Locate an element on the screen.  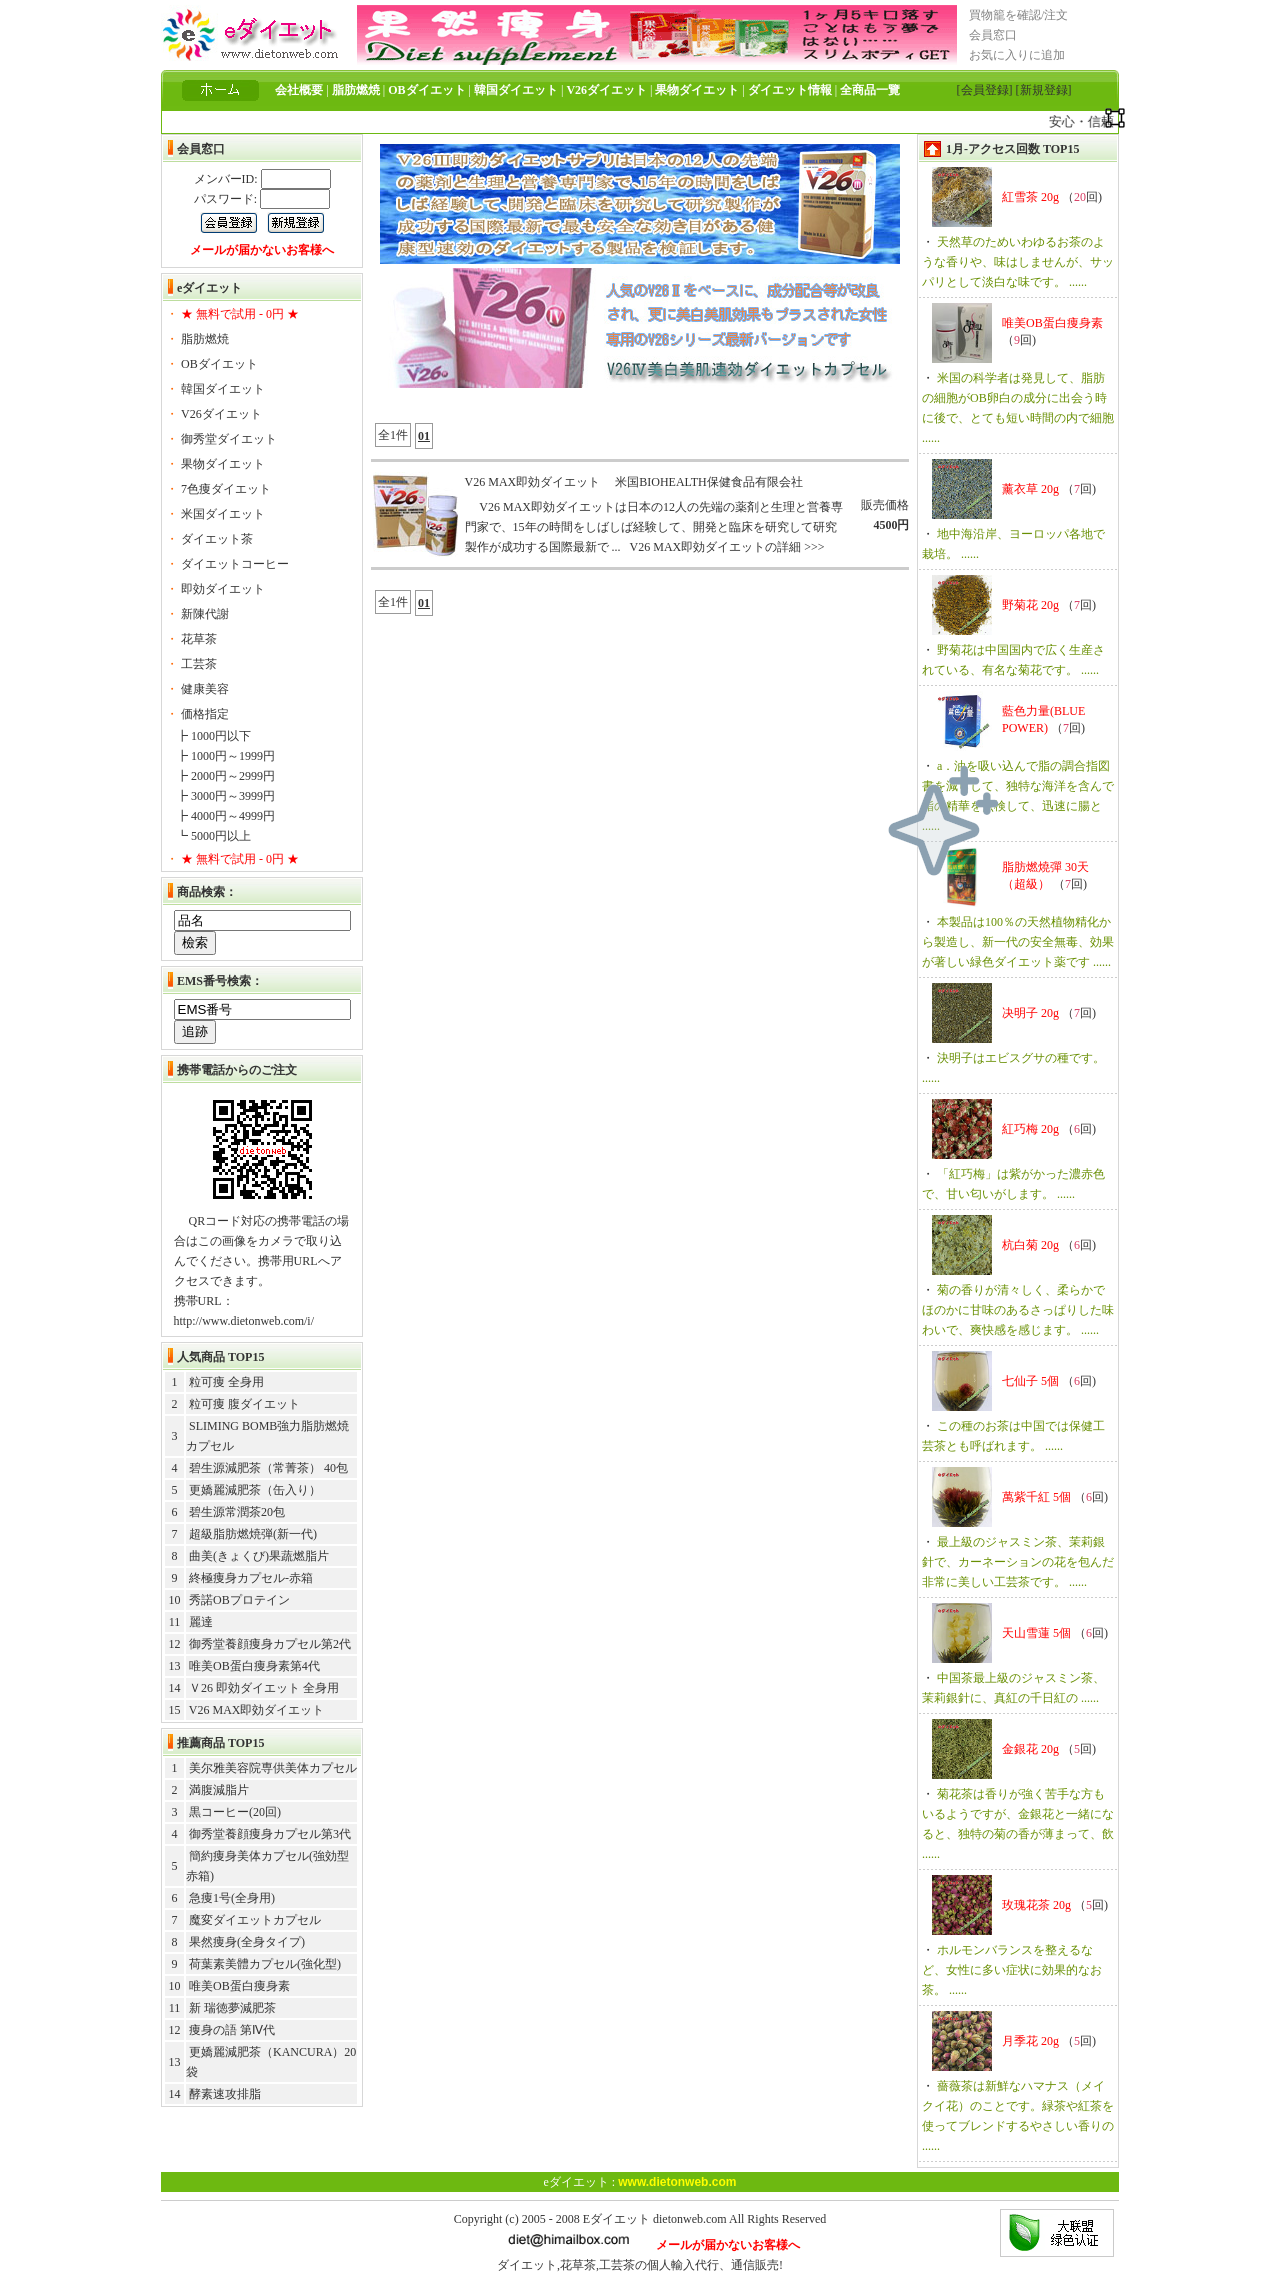
select or resize an object's boundaries is located at coordinates (1115, 118).